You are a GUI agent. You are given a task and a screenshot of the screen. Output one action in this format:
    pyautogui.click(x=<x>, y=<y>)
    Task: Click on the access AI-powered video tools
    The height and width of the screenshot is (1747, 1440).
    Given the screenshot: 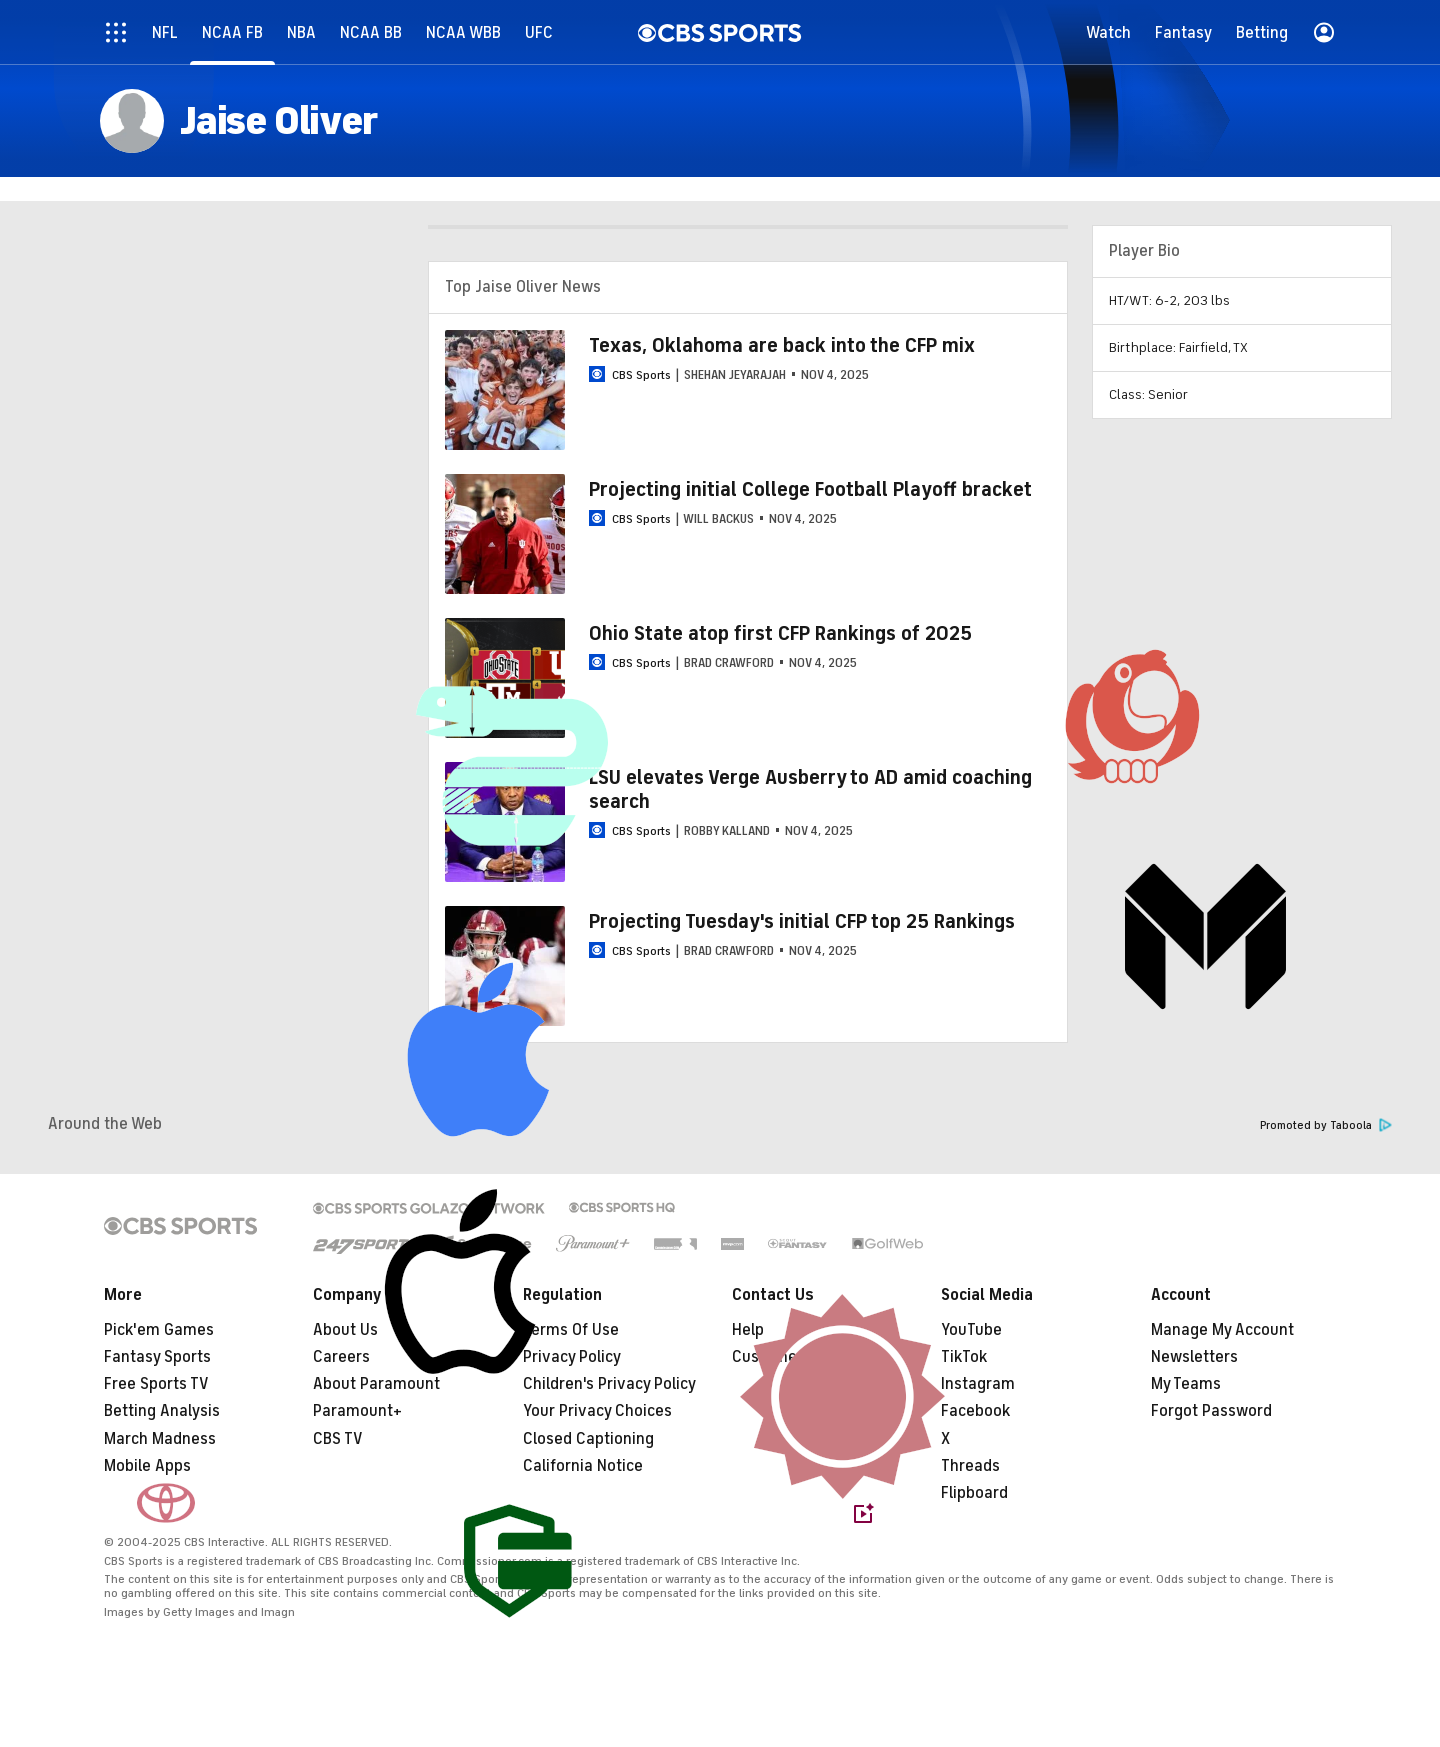 What is the action you would take?
    pyautogui.click(x=863, y=1514)
    